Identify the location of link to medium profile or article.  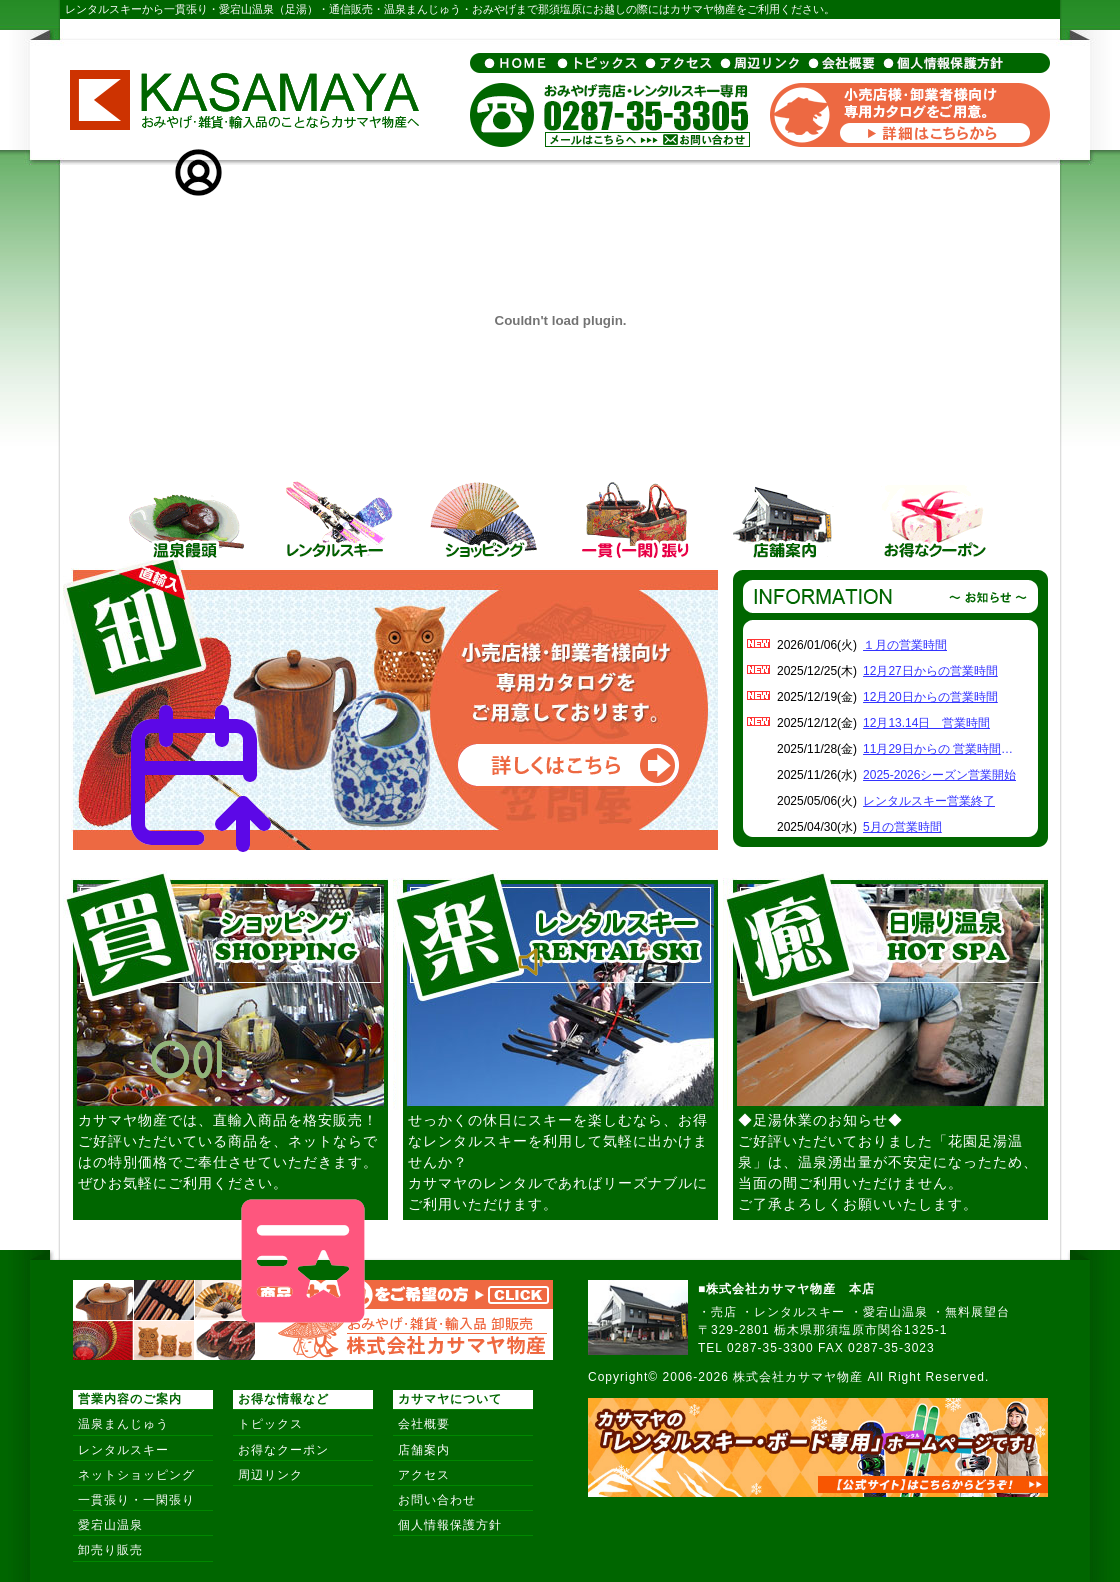
(186, 1059).